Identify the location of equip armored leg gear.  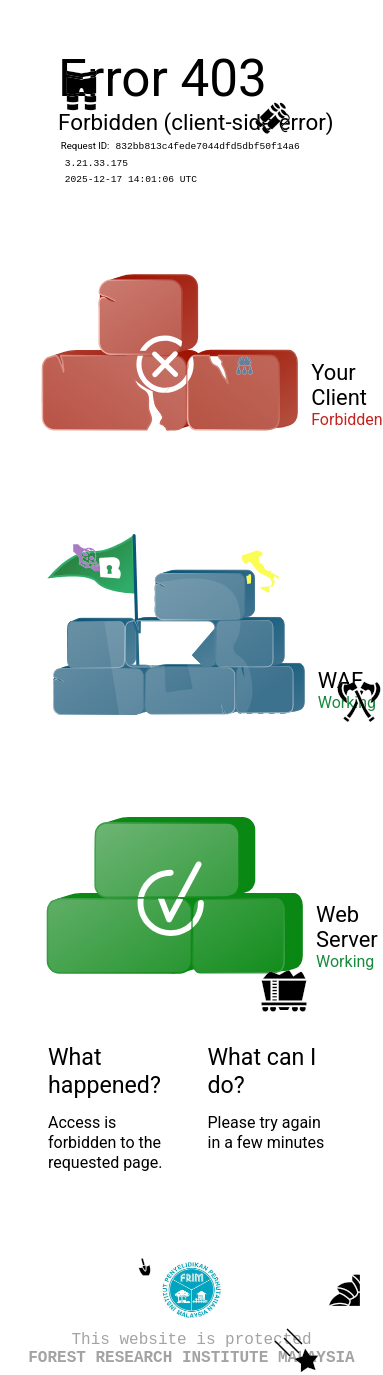
(81, 90).